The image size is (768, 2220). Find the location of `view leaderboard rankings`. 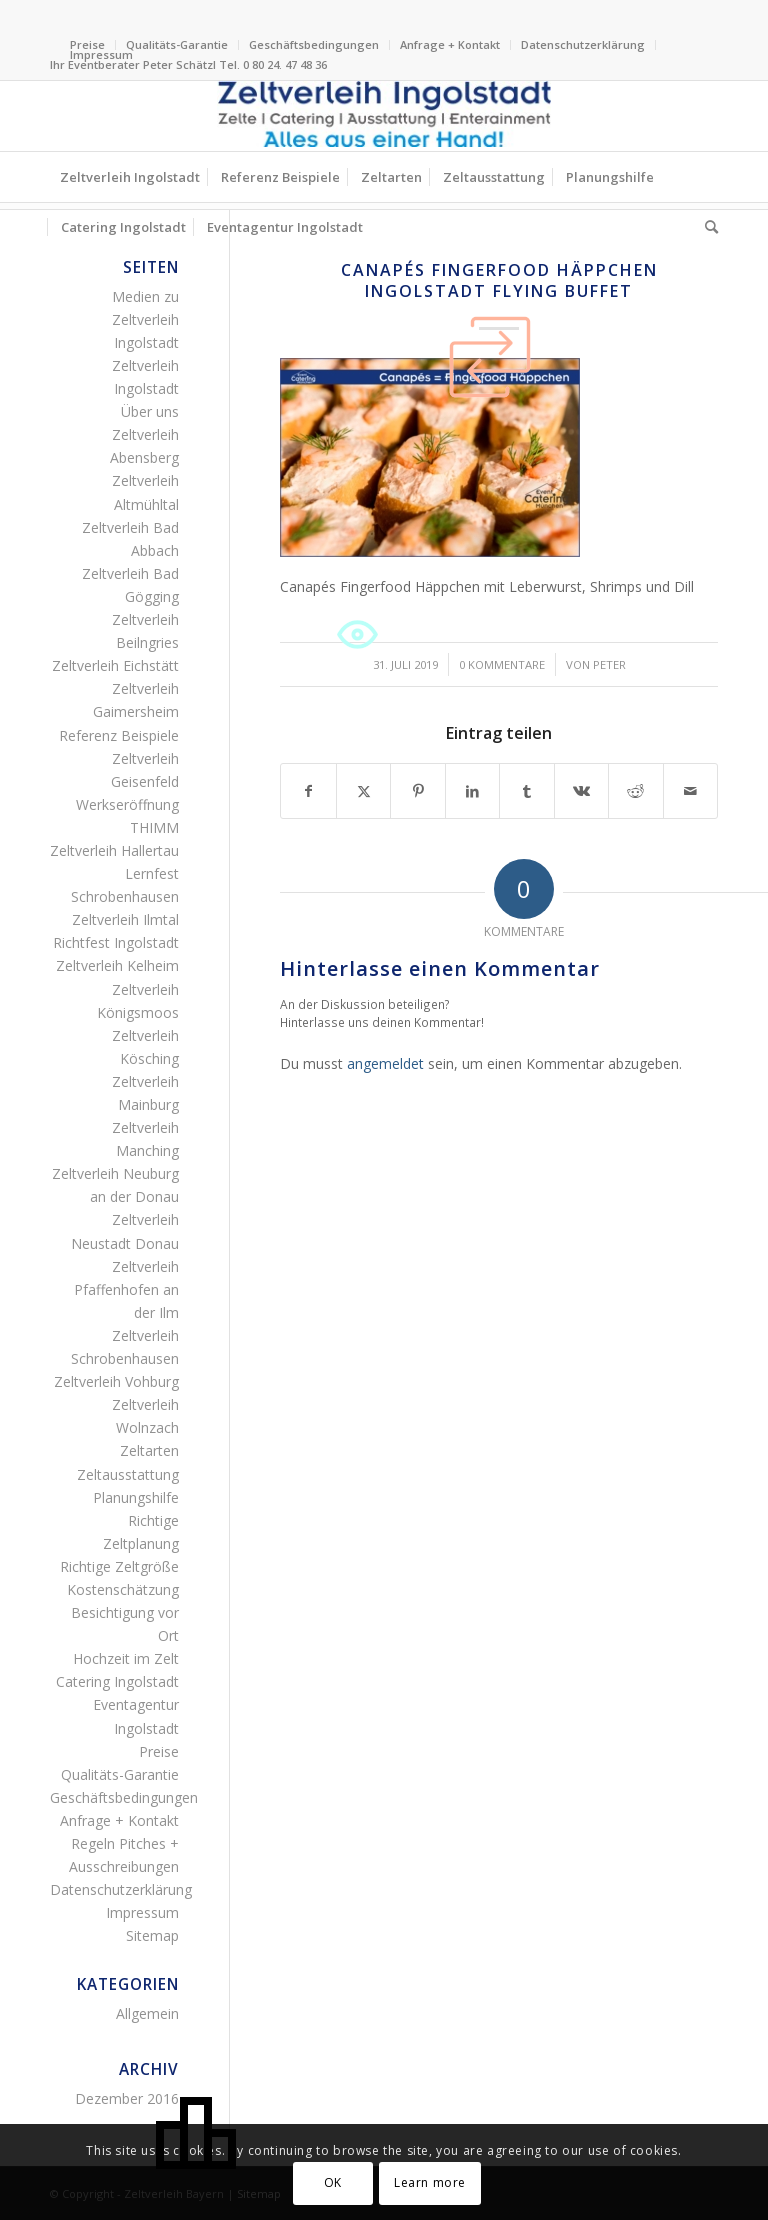

view leaderboard rankings is located at coordinates (196, 2133).